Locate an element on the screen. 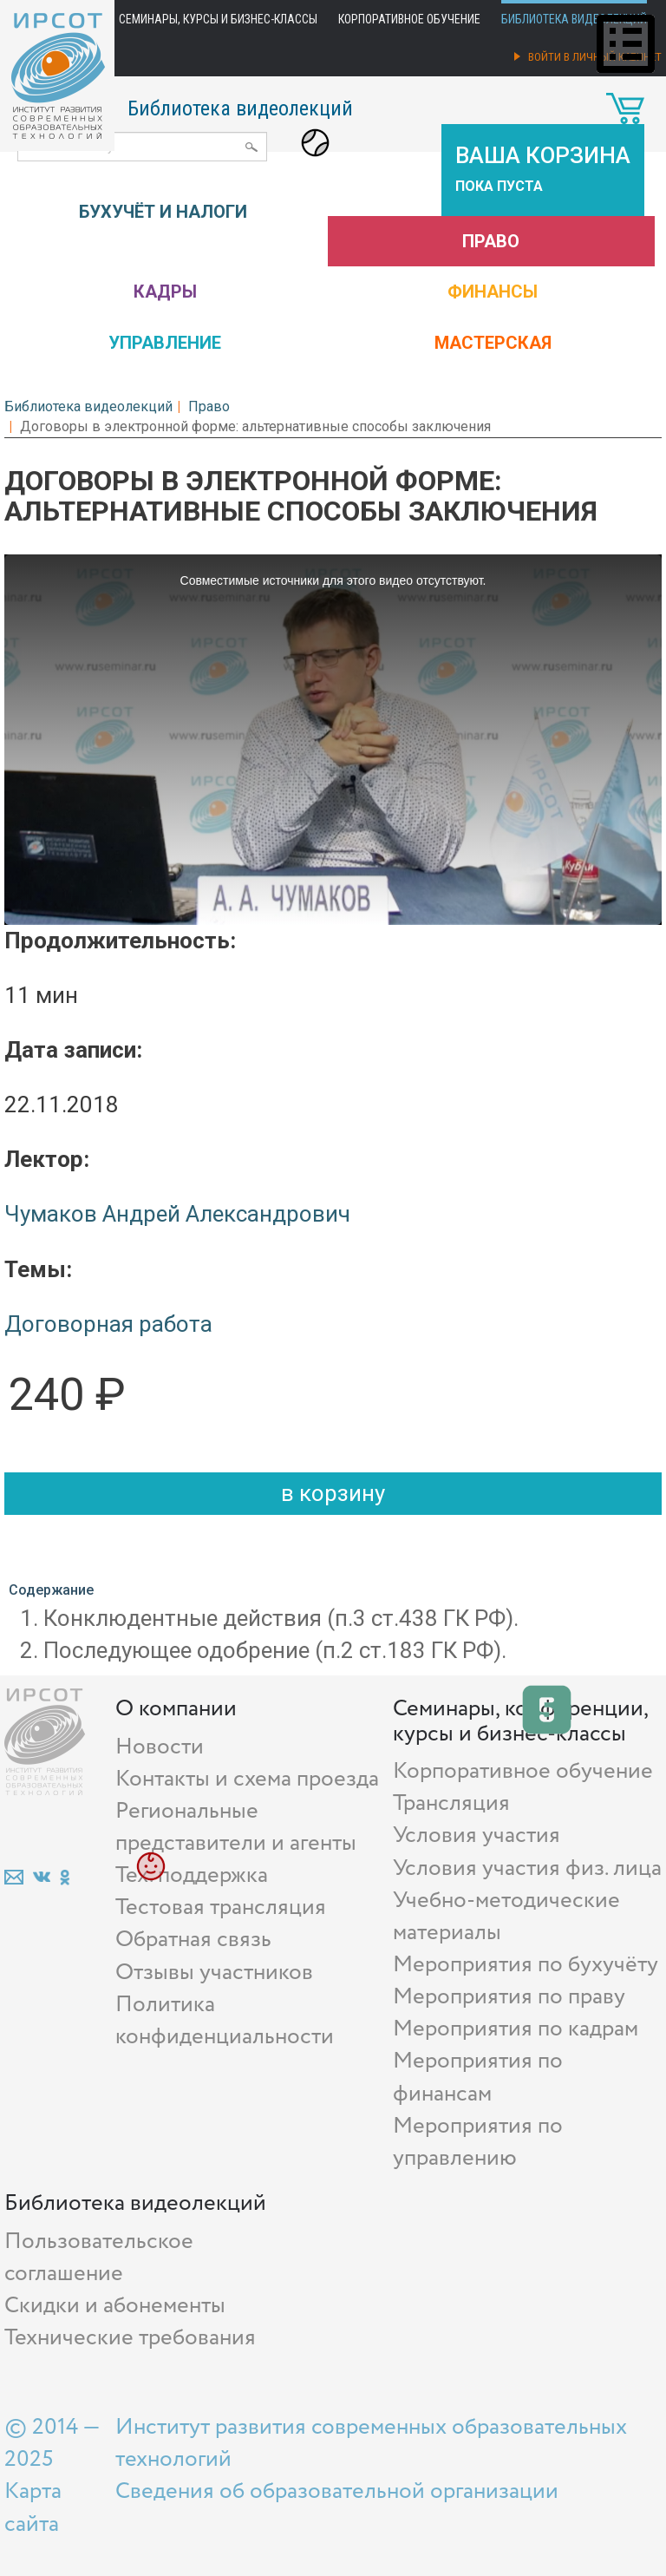 This screenshot has width=666, height=2576. view list details or properties is located at coordinates (625, 43).